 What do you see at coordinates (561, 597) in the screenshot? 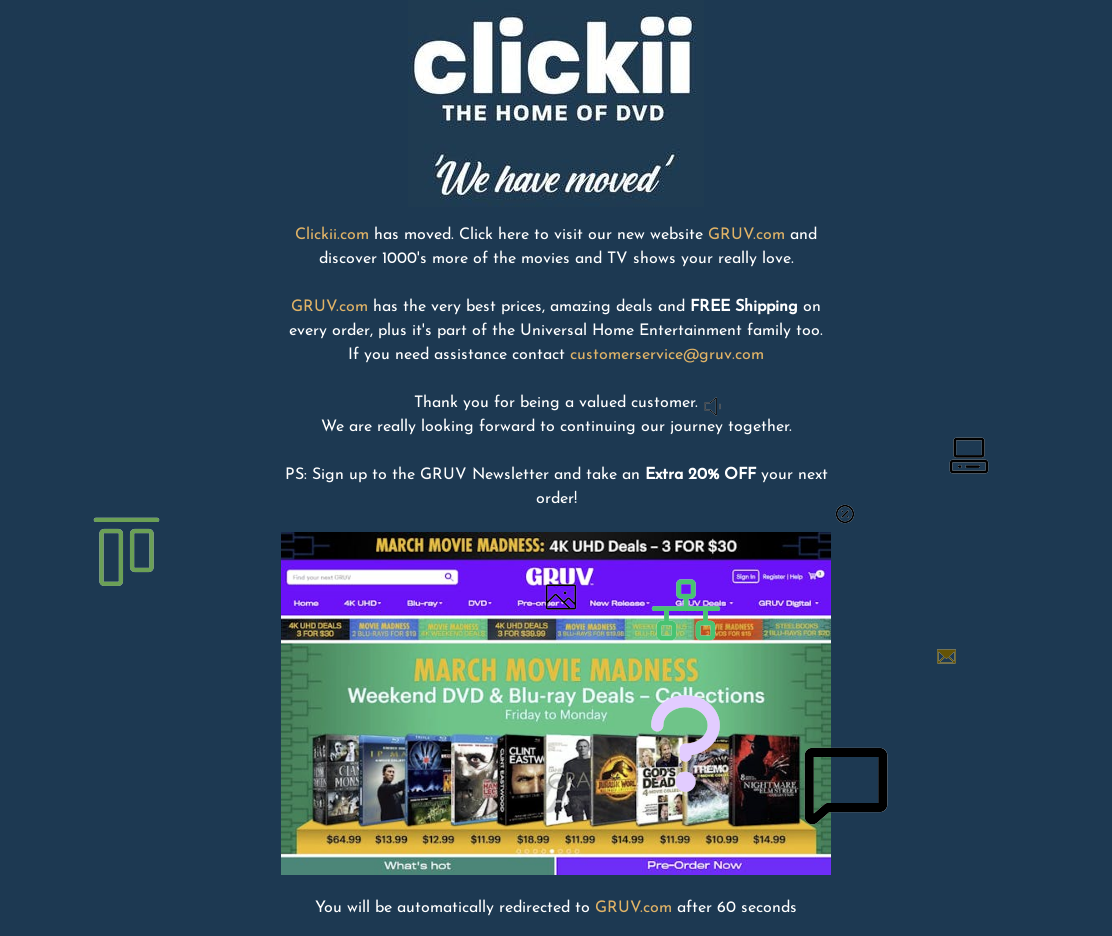
I see `view image or photo` at bounding box center [561, 597].